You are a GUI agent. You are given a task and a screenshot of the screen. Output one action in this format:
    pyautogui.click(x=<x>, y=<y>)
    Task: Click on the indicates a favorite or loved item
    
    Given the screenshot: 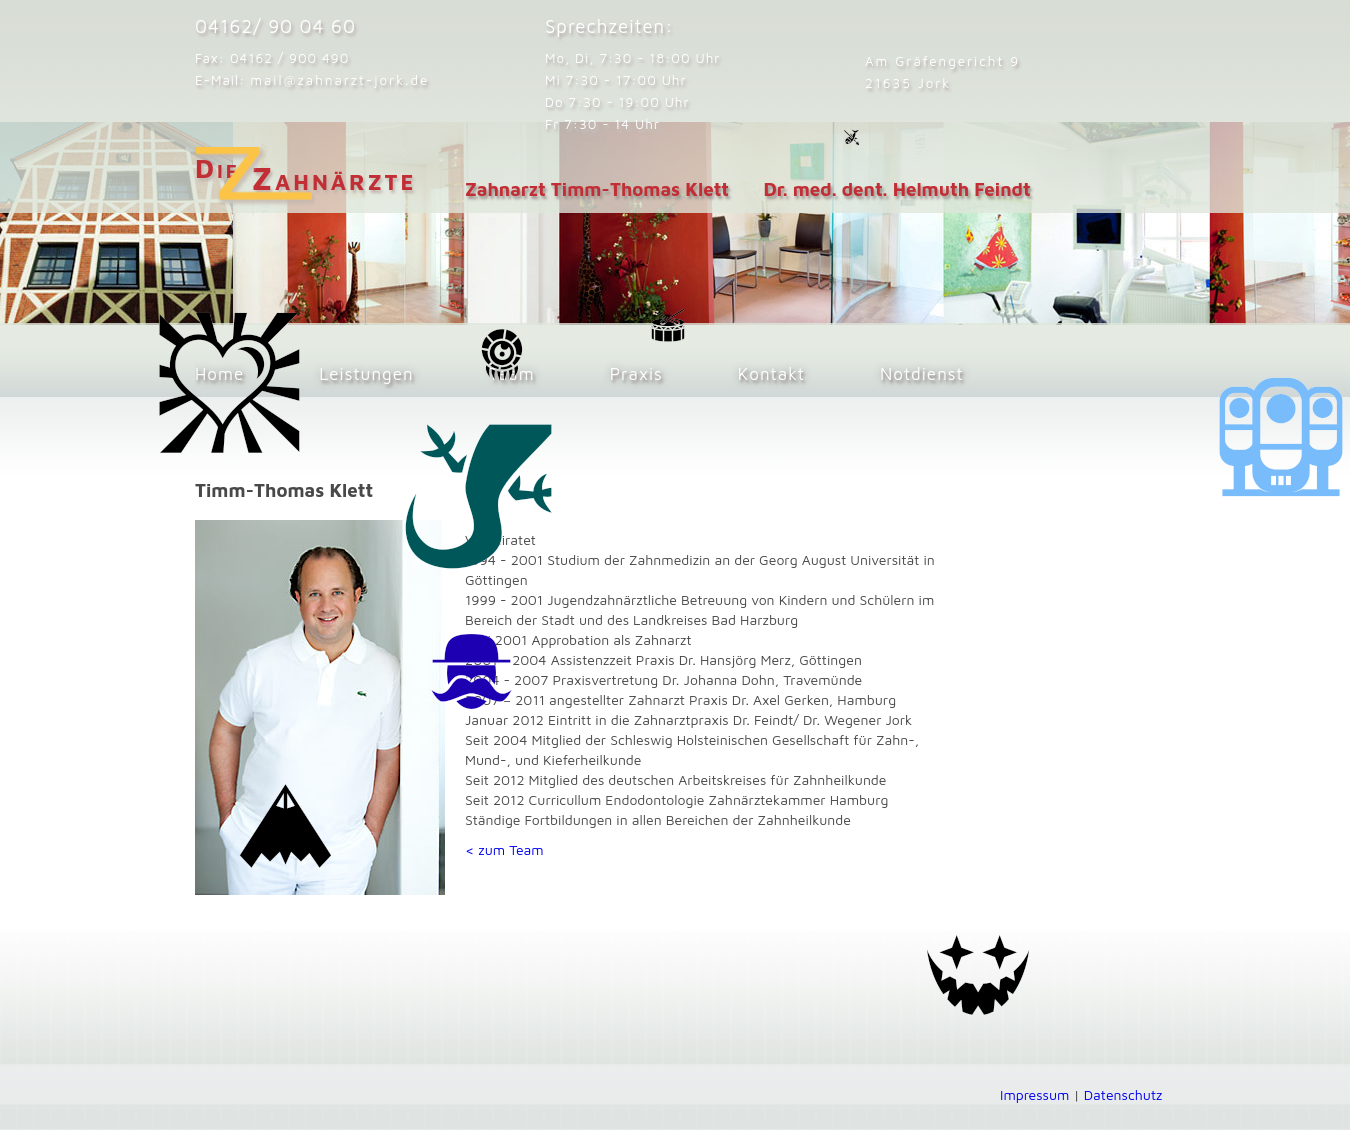 What is the action you would take?
    pyautogui.click(x=229, y=382)
    